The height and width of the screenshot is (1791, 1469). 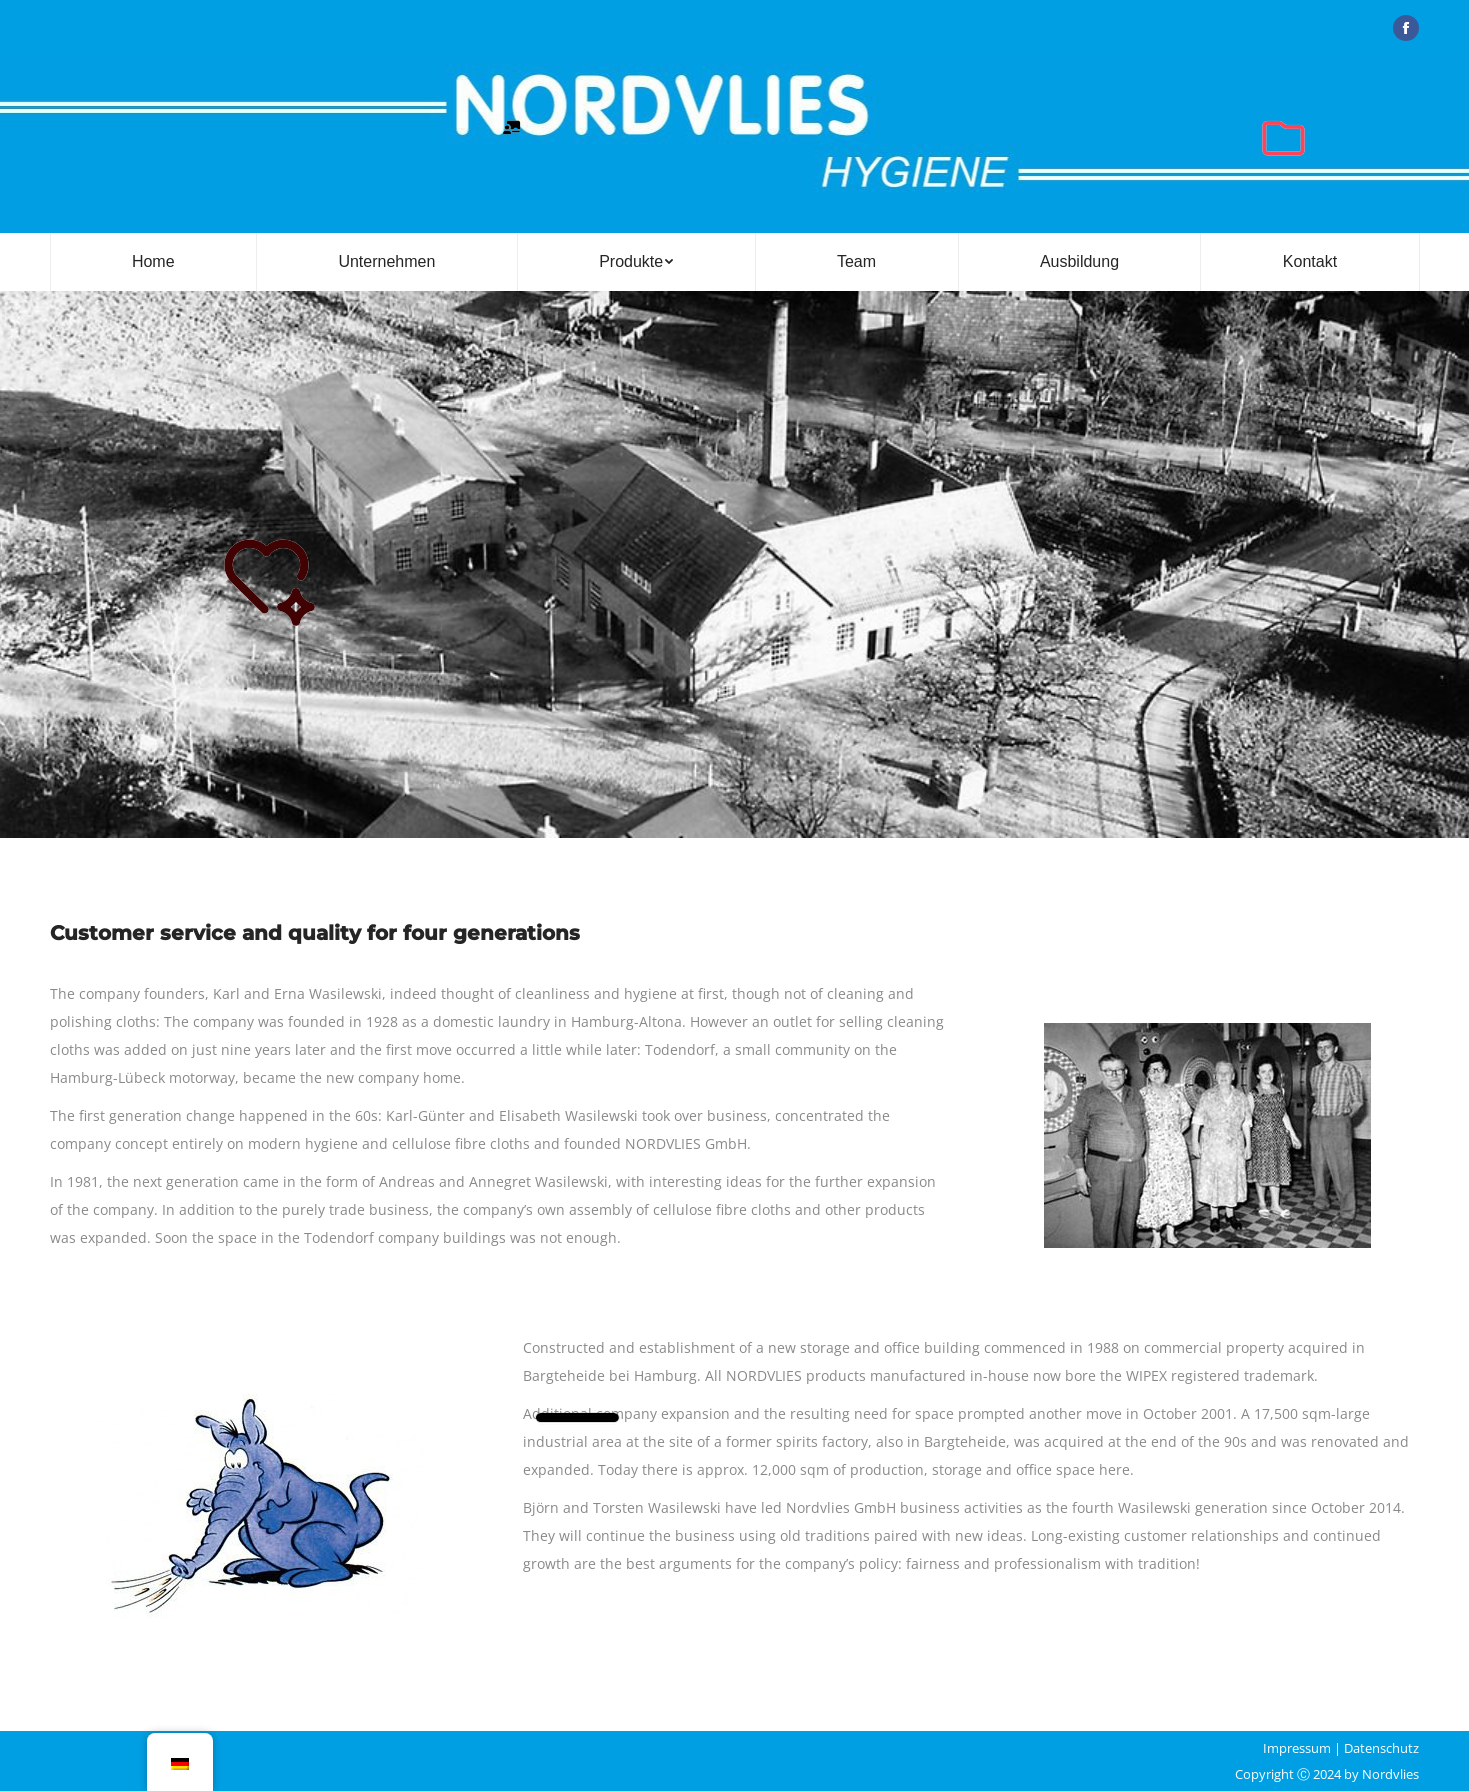 What do you see at coordinates (266, 577) in the screenshot?
I see `add to favorites with AI-powered recommendations` at bounding box center [266, 577].